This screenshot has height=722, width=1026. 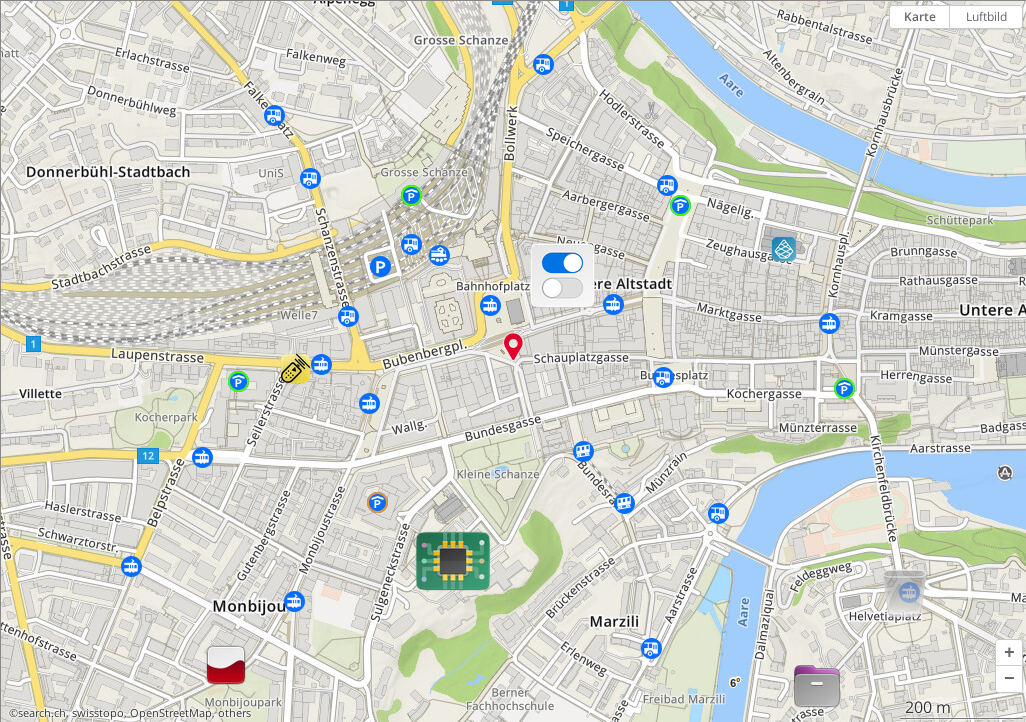 What do you see at coordinates (453, 561) in the screenshot?
I see `open jockey hardware diagnostics app` at bounding box center [453, 561].